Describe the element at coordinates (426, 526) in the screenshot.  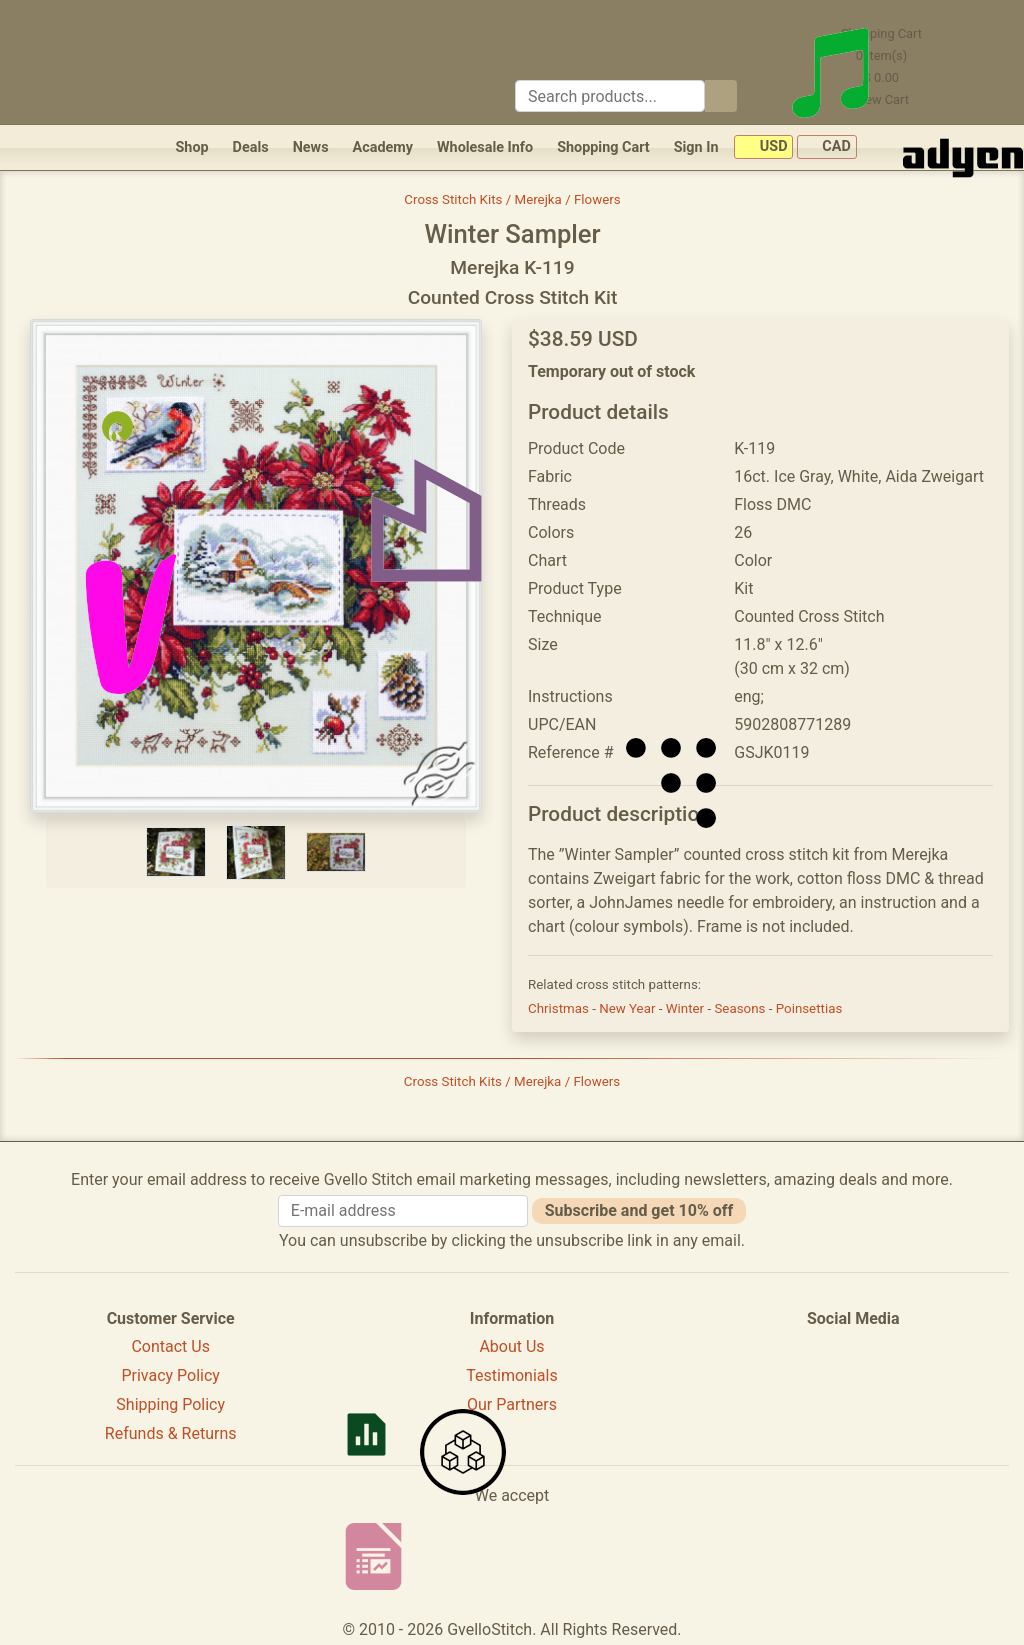
I see `view building or property details` at that location.